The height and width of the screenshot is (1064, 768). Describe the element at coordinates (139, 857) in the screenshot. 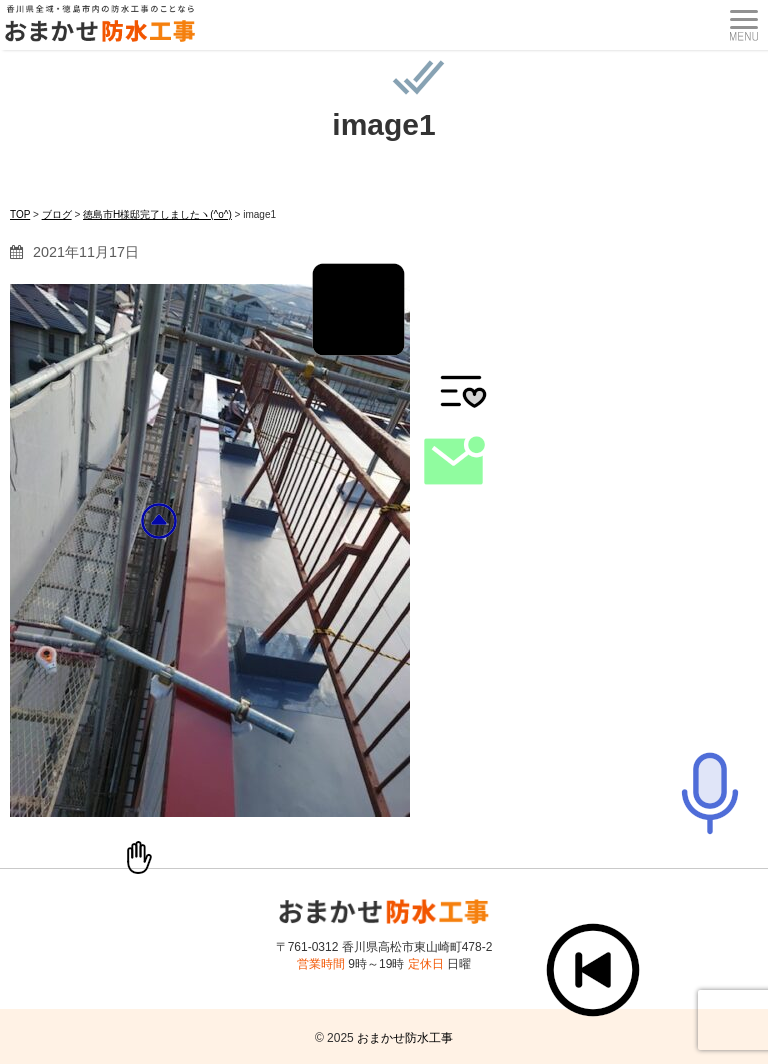

I see `stop or halt an action` at that location.